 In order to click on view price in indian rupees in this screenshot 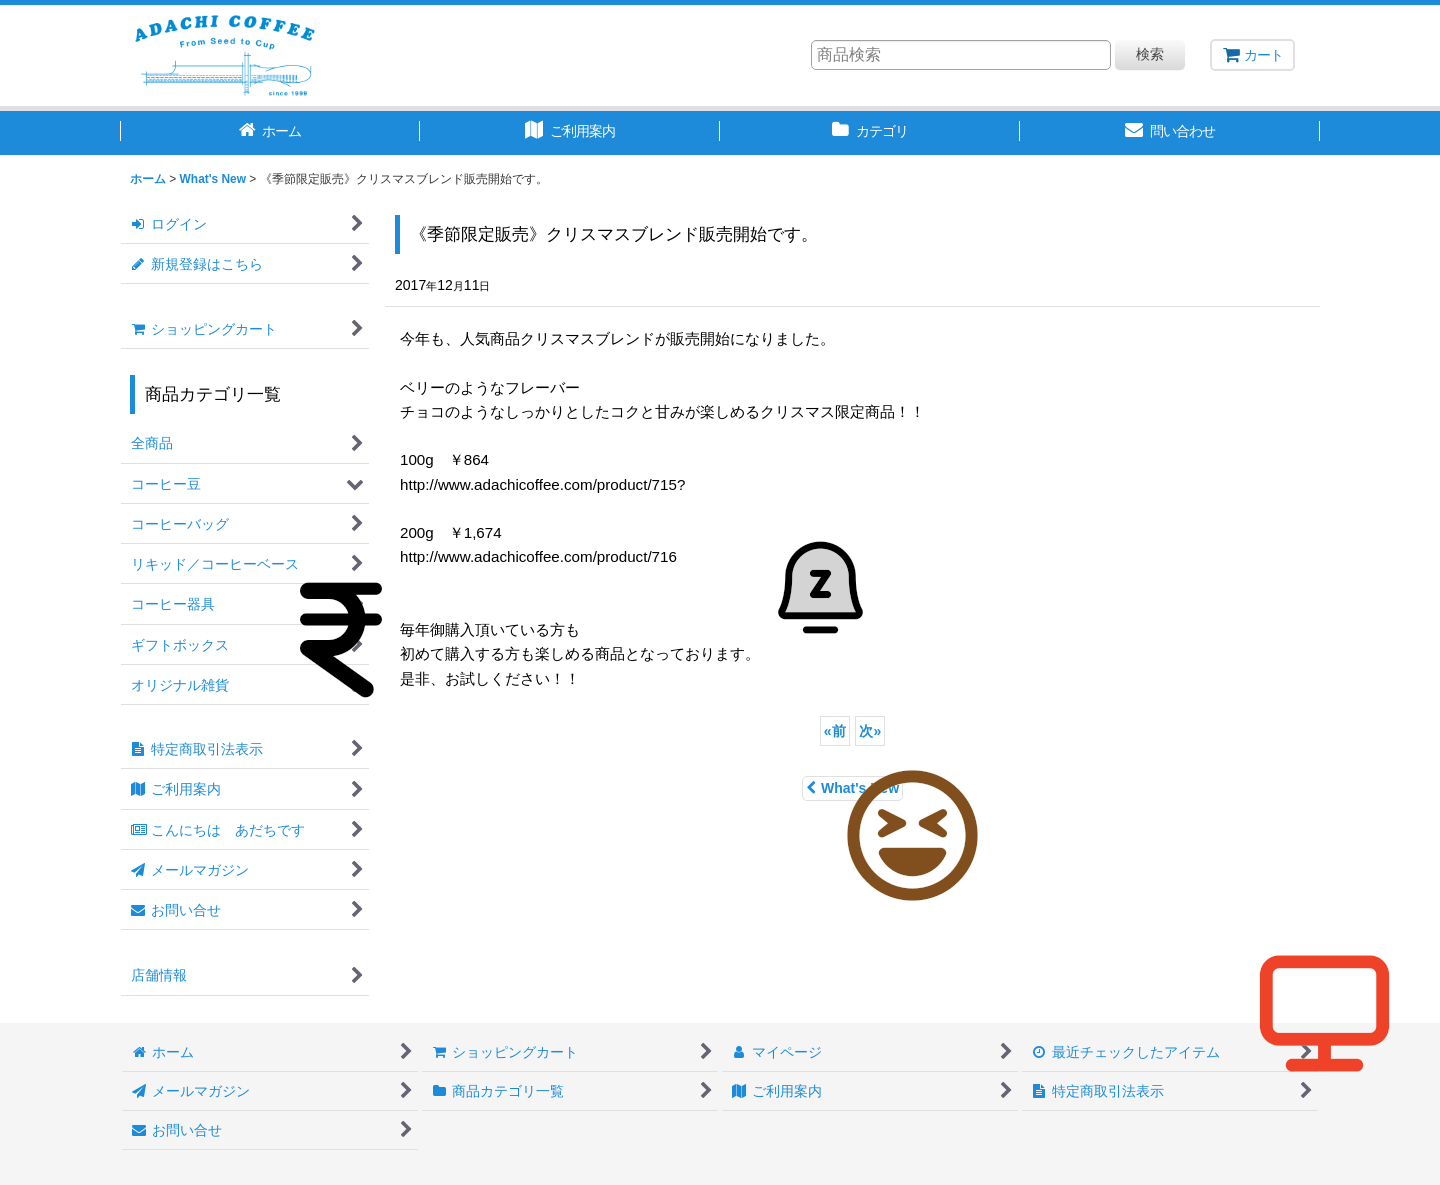, I will do `click(341, 640)`.